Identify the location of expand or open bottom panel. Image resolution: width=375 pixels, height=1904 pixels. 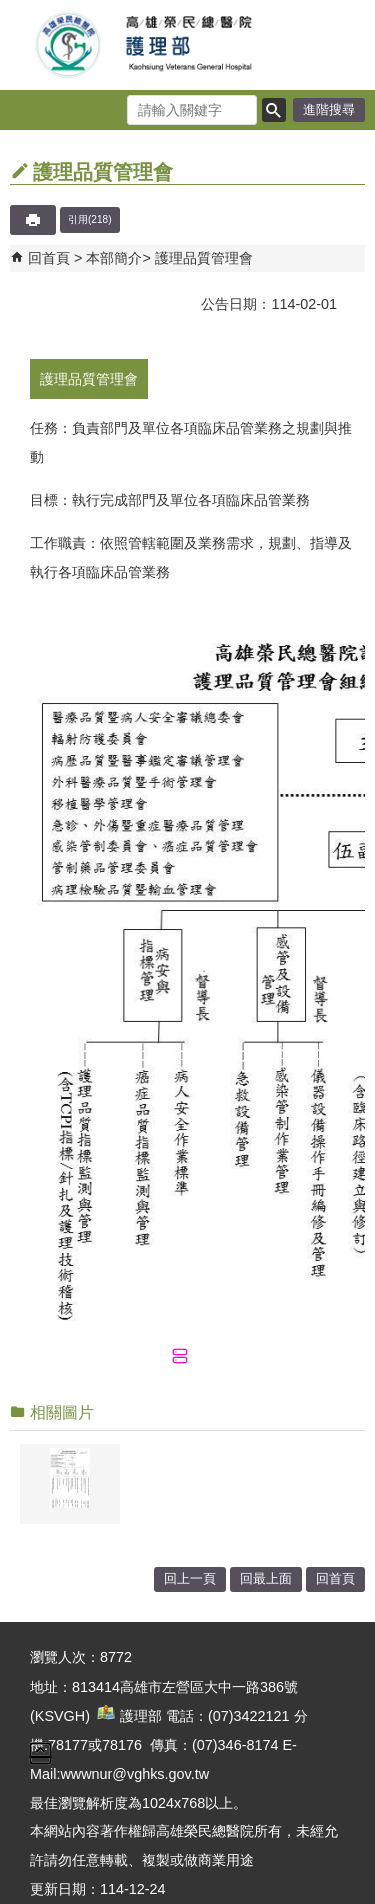
(40, 1753).